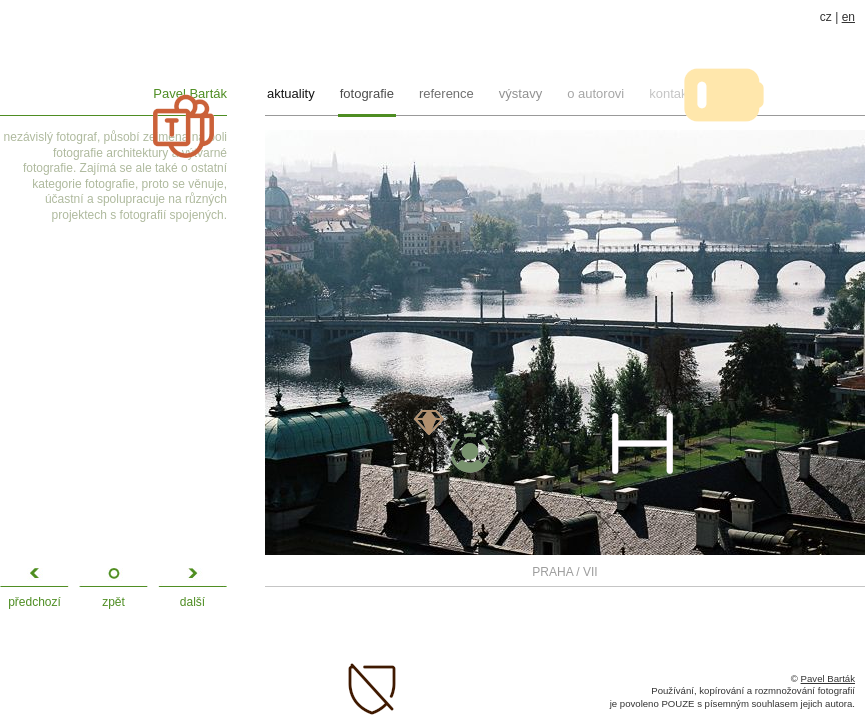 The image size is (865, 720). Describe the element at coordinates (429, 422) in the screenshot. I see `open Sketch design application` at that location.